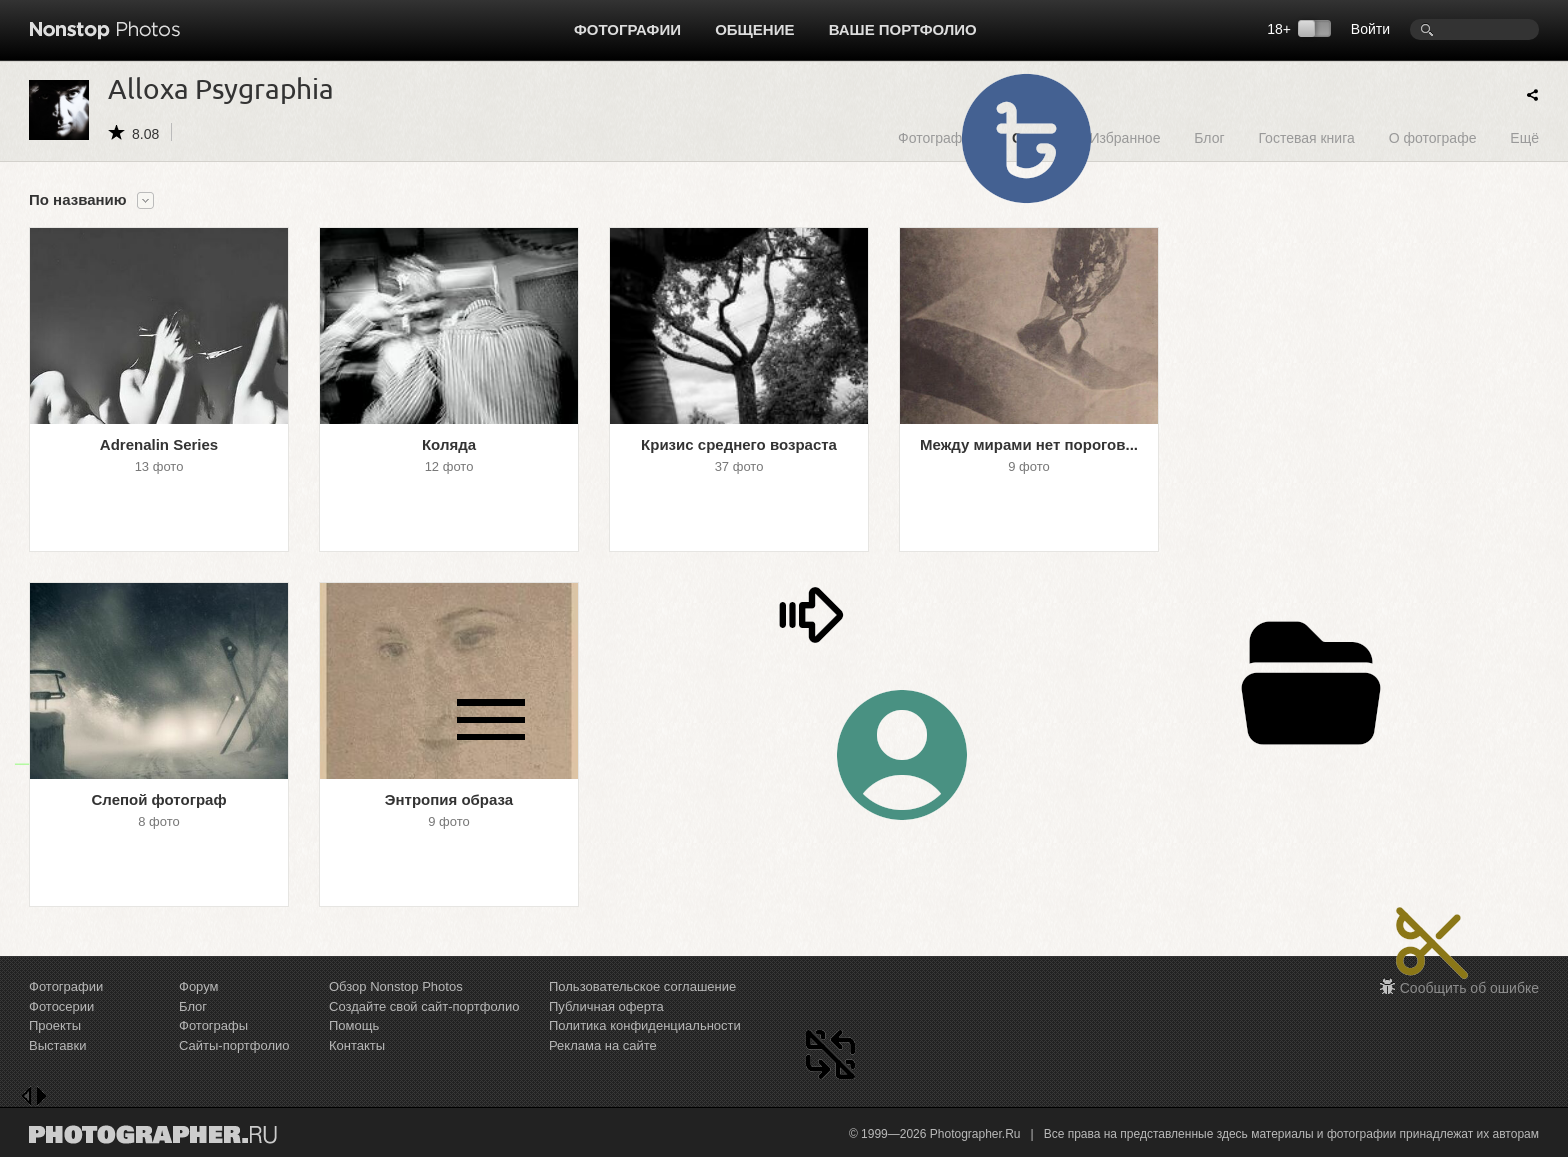  Describe the element at coordinates (812, 615) in the screenshot. I see `skip forward or advance to next item` at that location.